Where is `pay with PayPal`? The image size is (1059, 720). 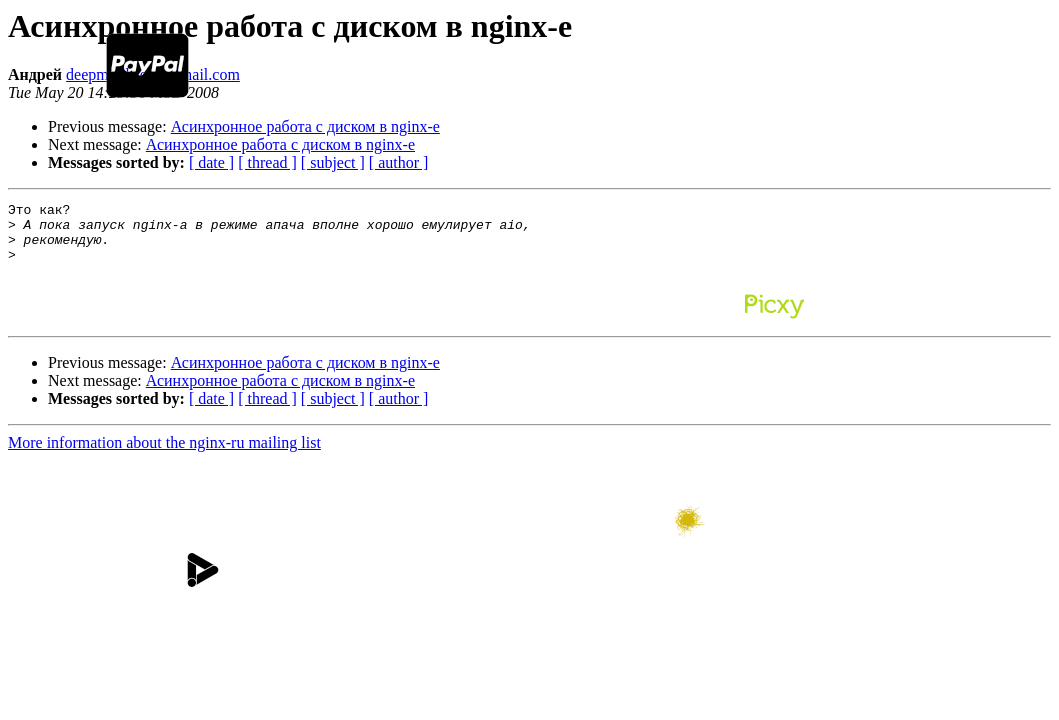
pay with PayPal is located at coordinates (147, 65).